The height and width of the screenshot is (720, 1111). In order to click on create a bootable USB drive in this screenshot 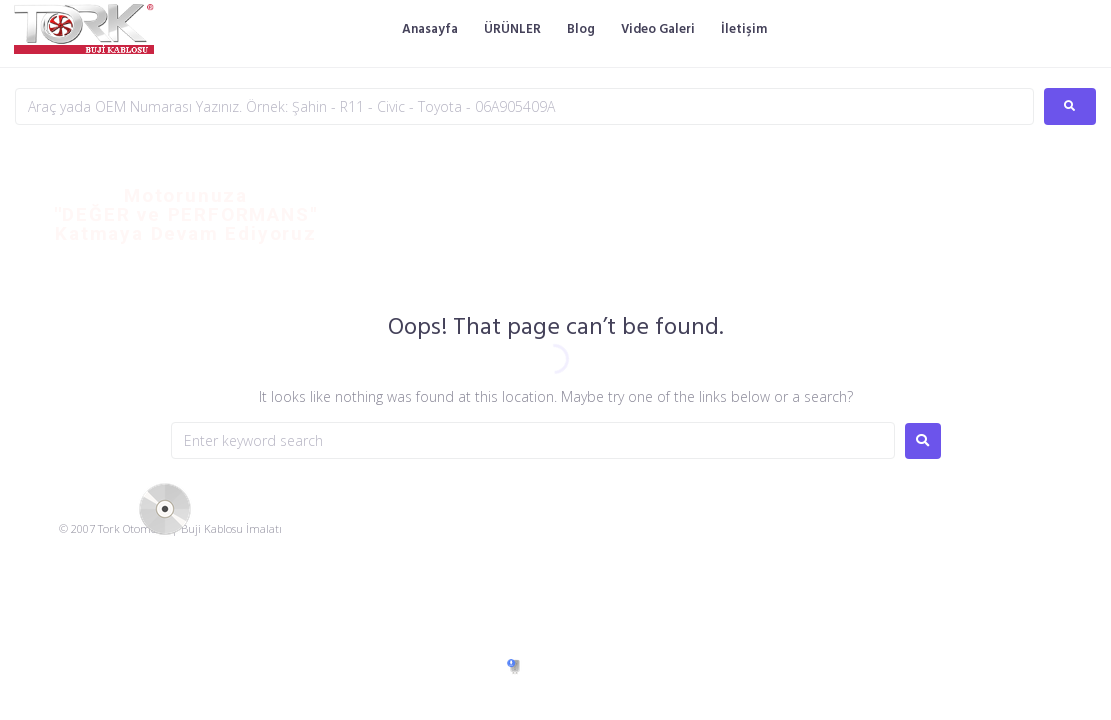, I will do `click(515, 667)`.